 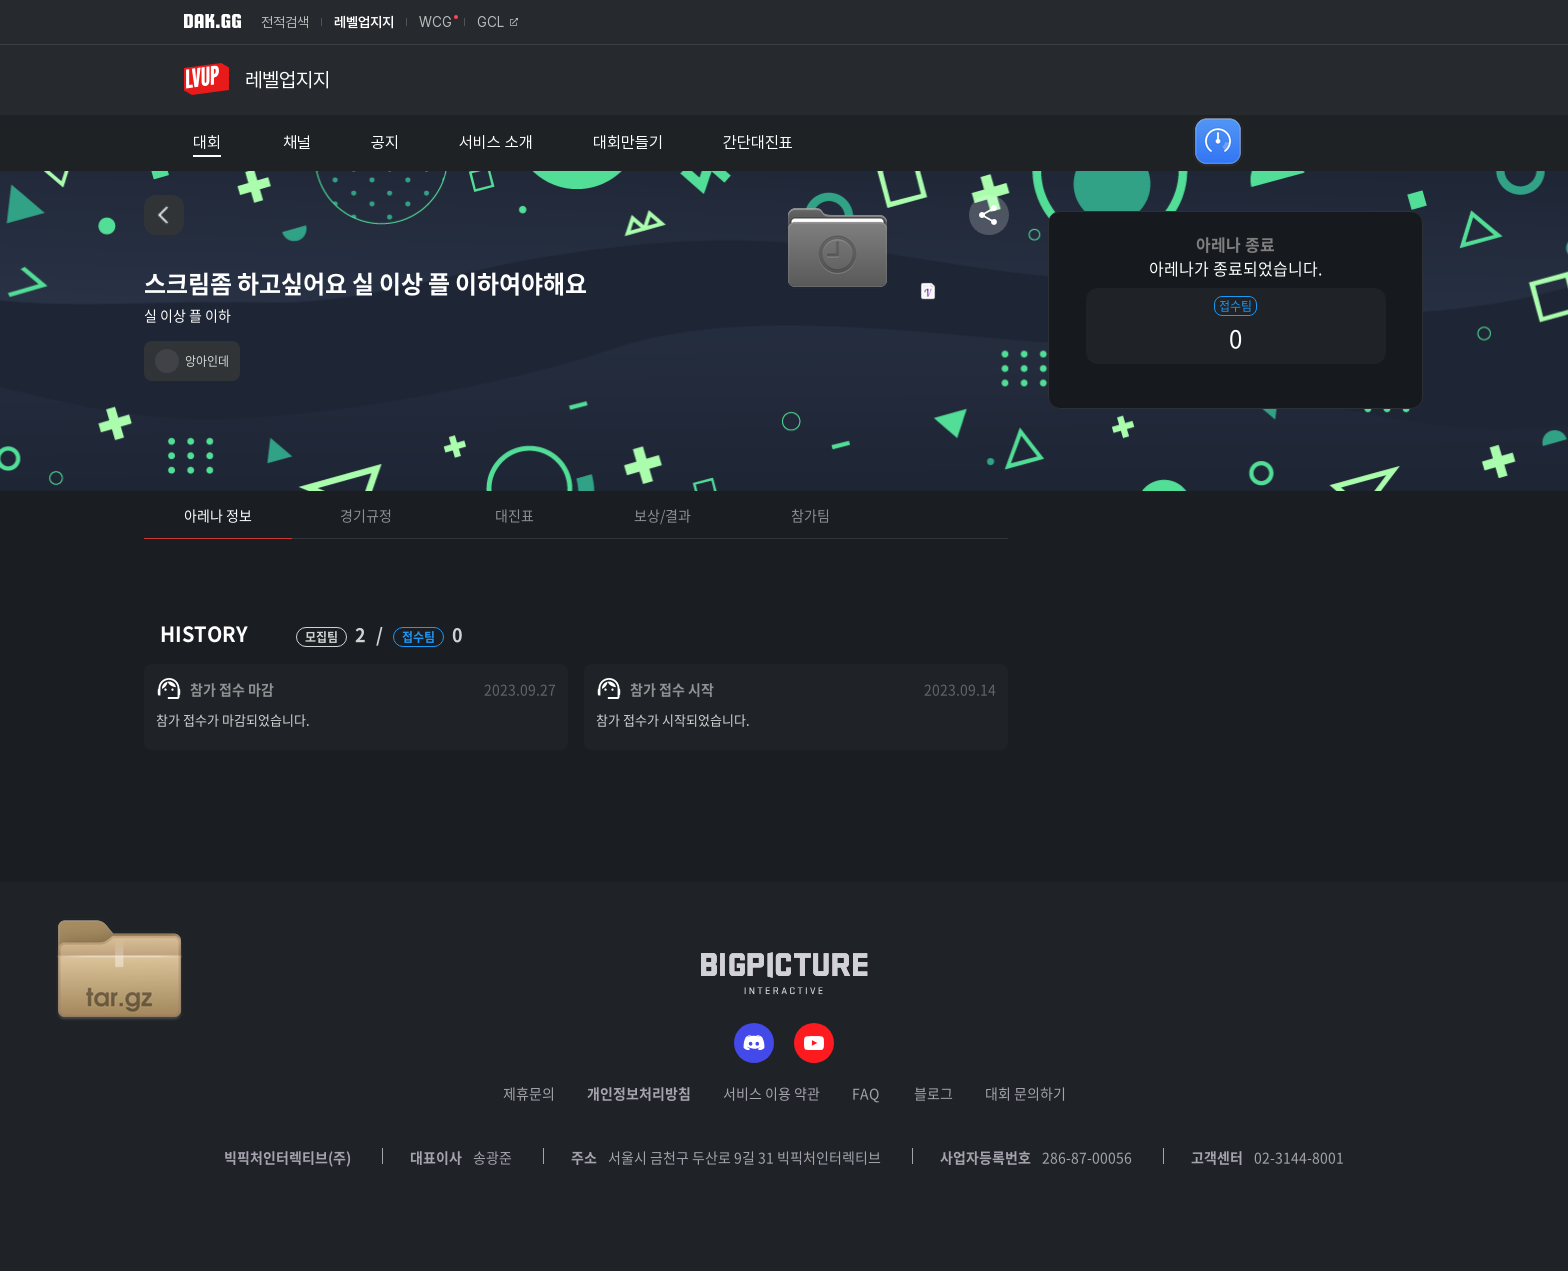 I want to click on indicates a Vala programming language source file, so click(x=928, y=291).